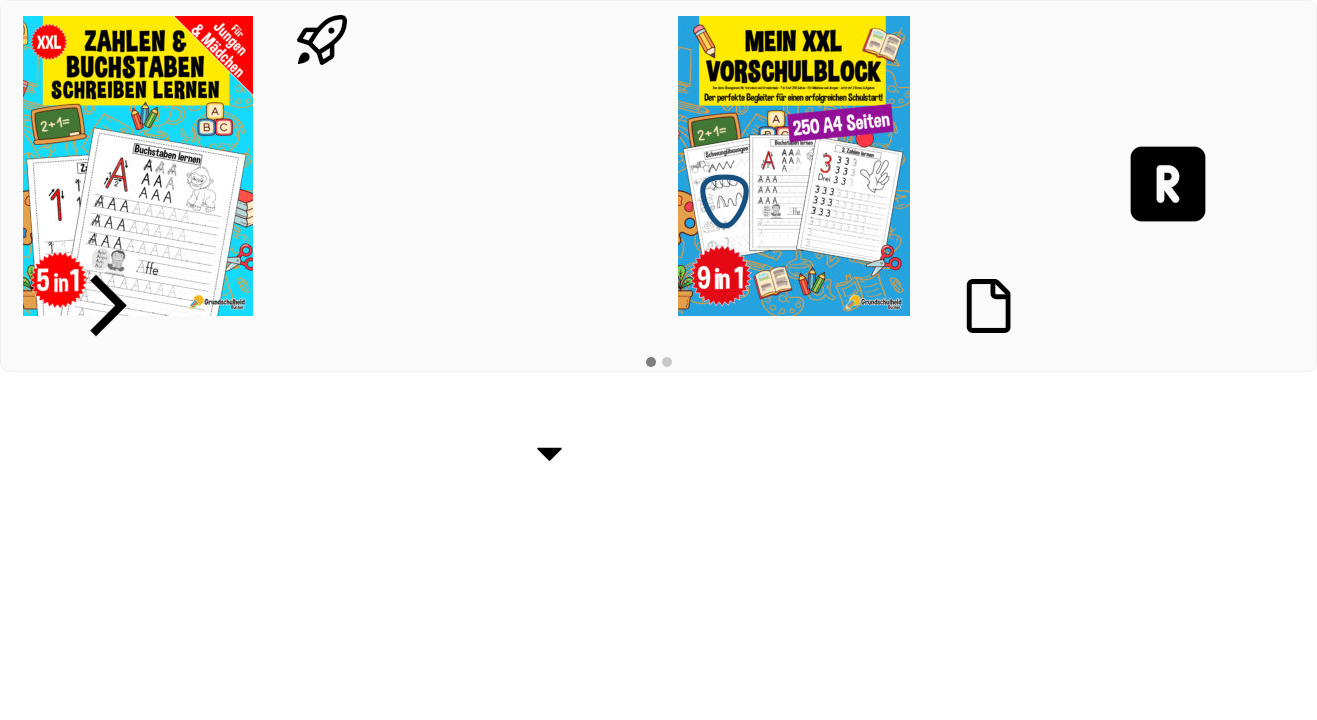  Describe the element at coordinates (549, 454) in the screenshot. I see `expand a dropdown menu` at that location.